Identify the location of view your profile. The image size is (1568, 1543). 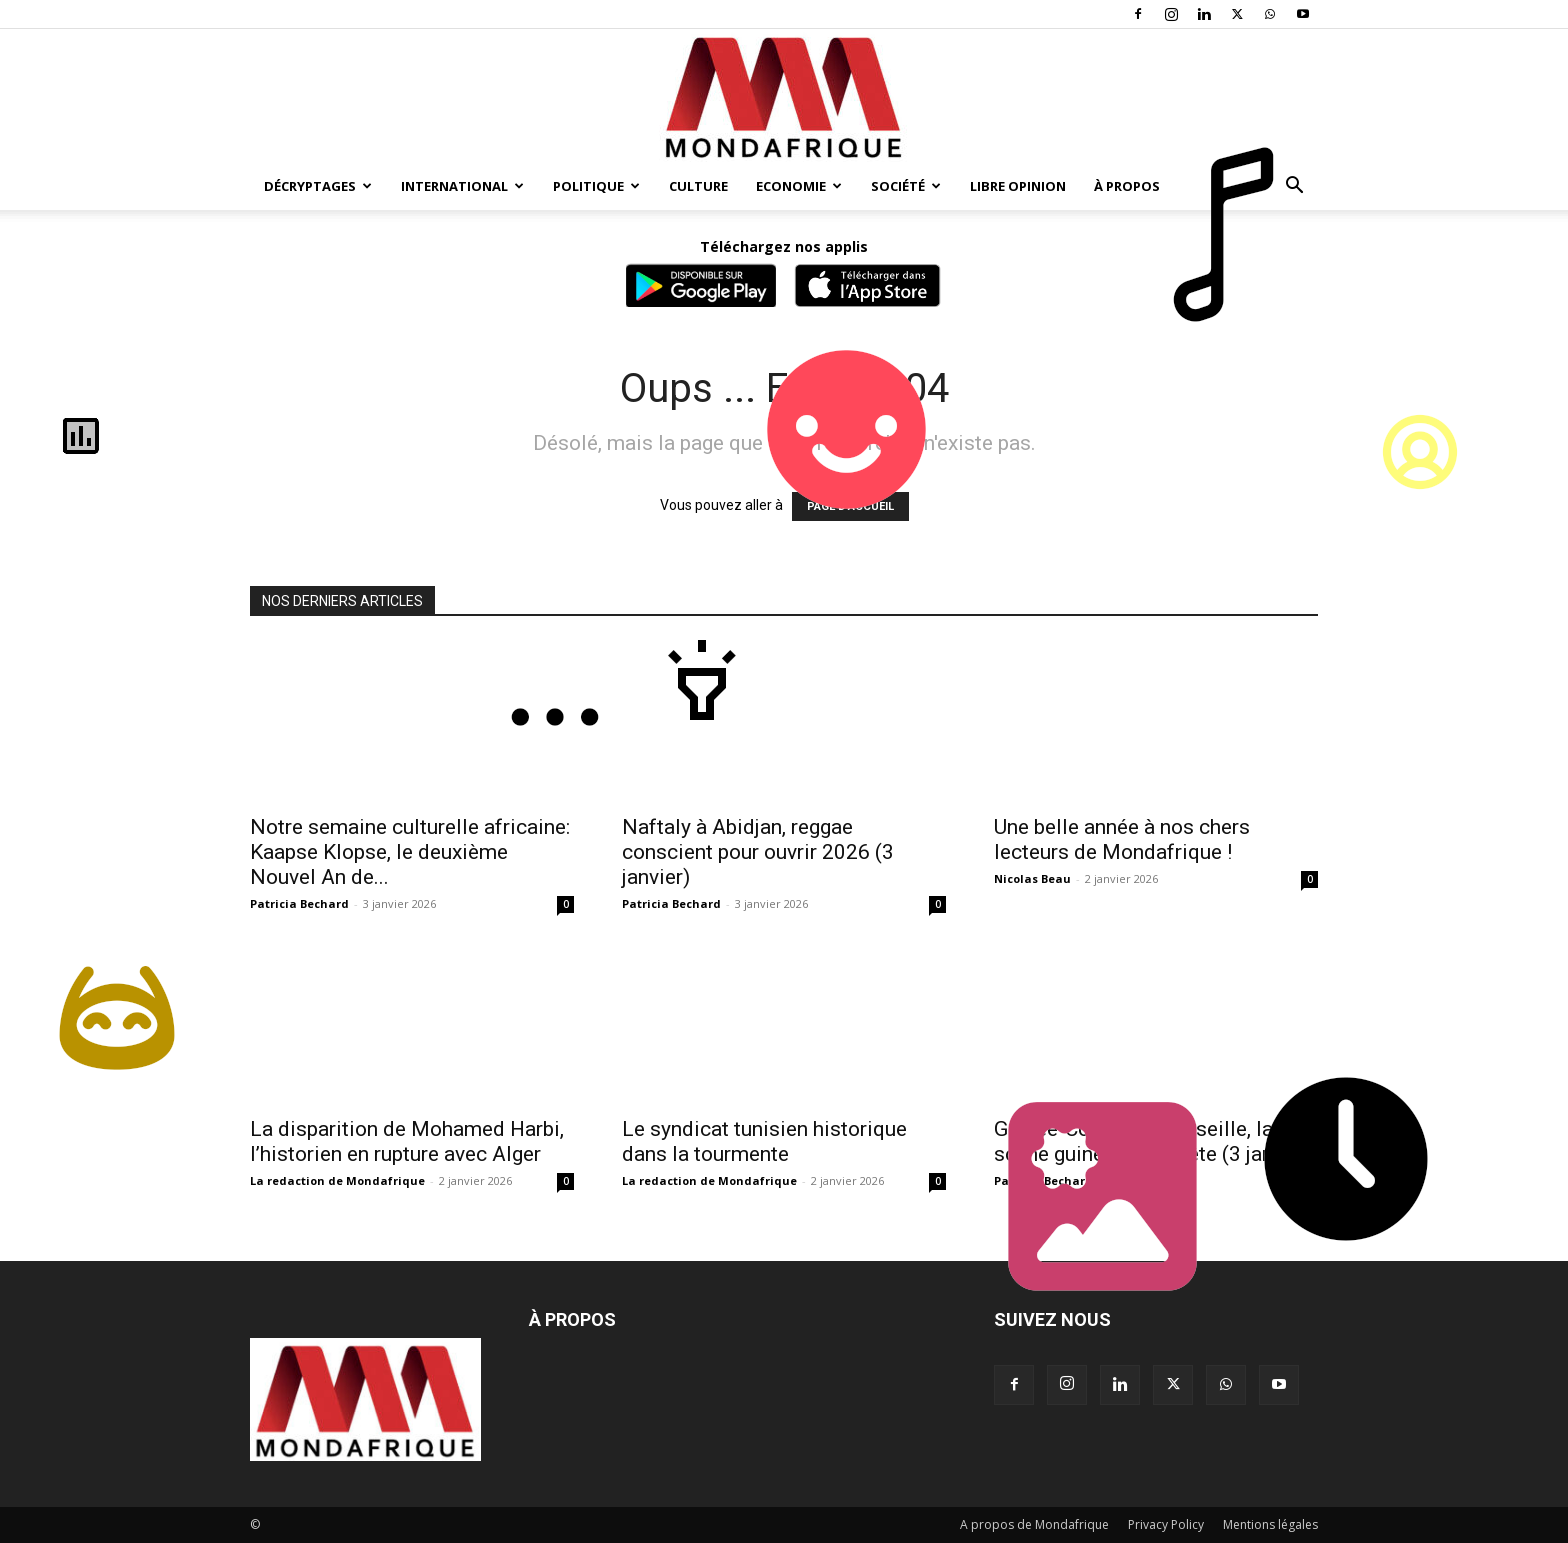
(1420, 452).